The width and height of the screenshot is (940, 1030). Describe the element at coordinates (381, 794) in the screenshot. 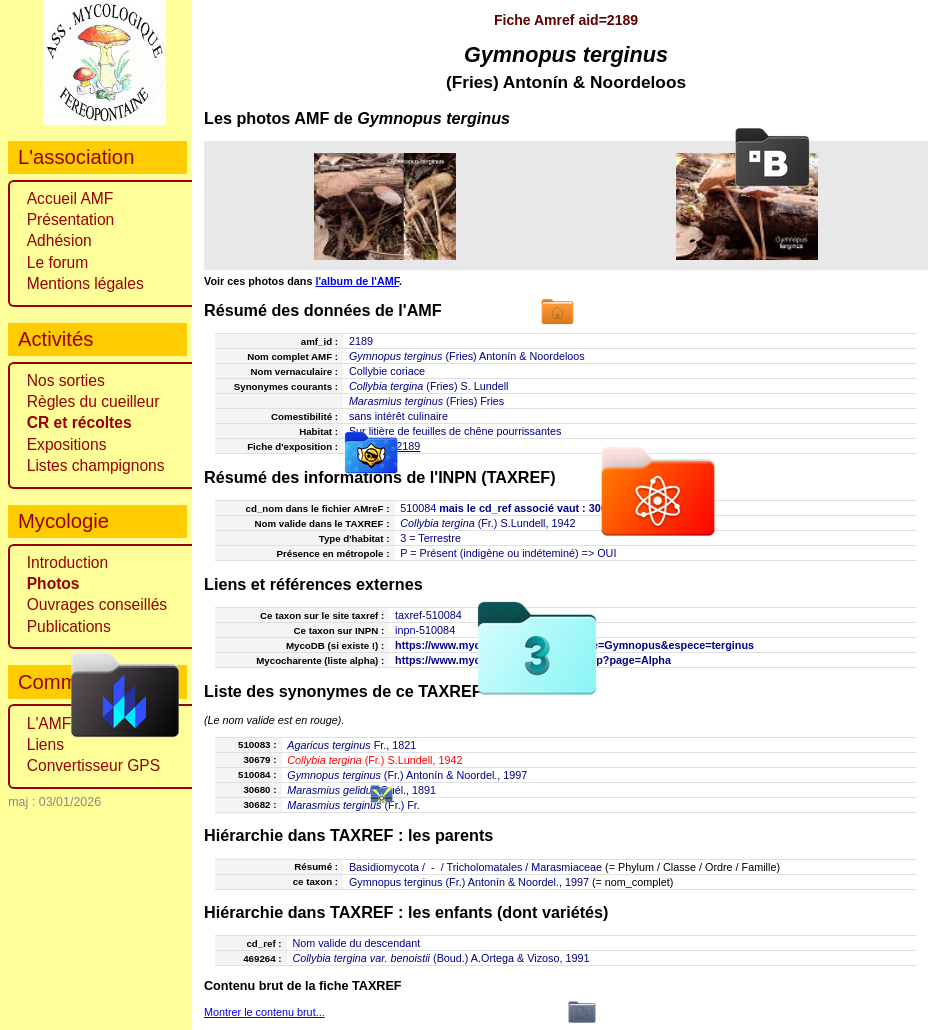

I see `open pokémon quick ball themed folder` at that location.